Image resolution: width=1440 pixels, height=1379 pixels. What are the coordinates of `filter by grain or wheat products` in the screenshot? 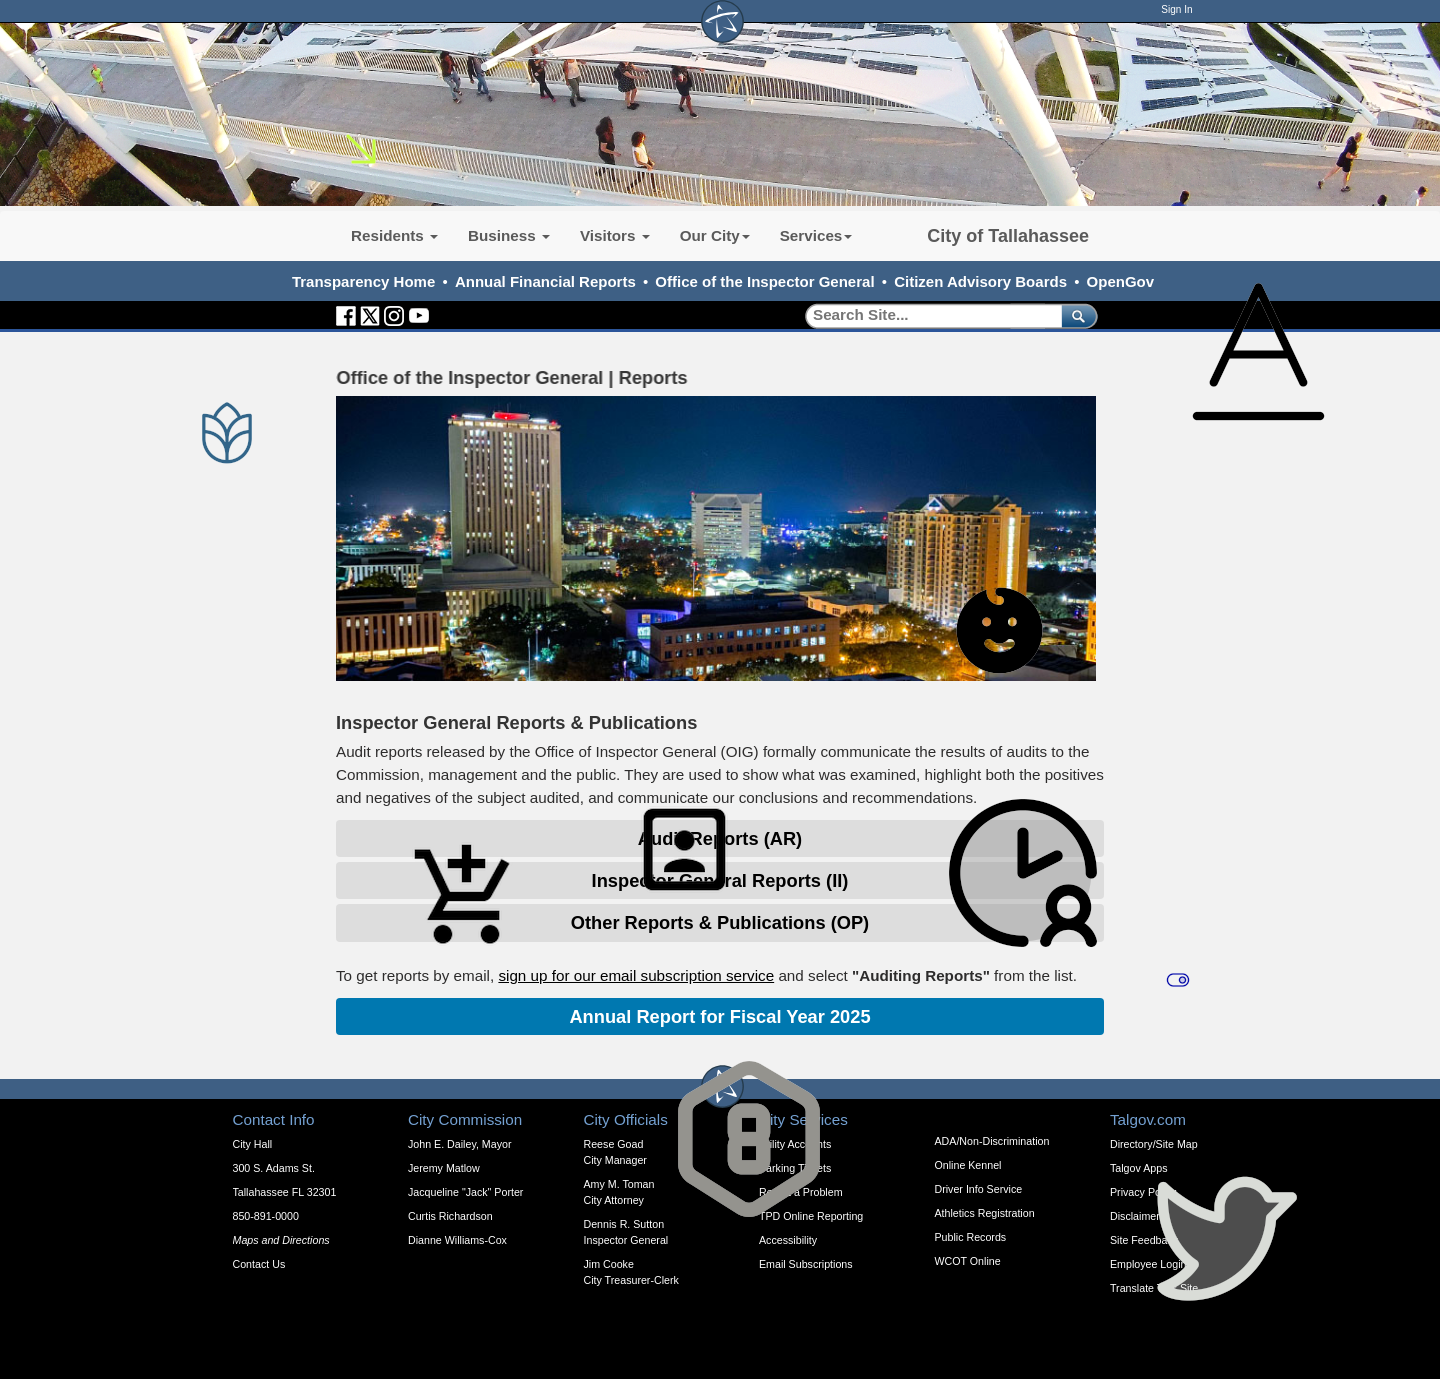 It's located at (227, 434).